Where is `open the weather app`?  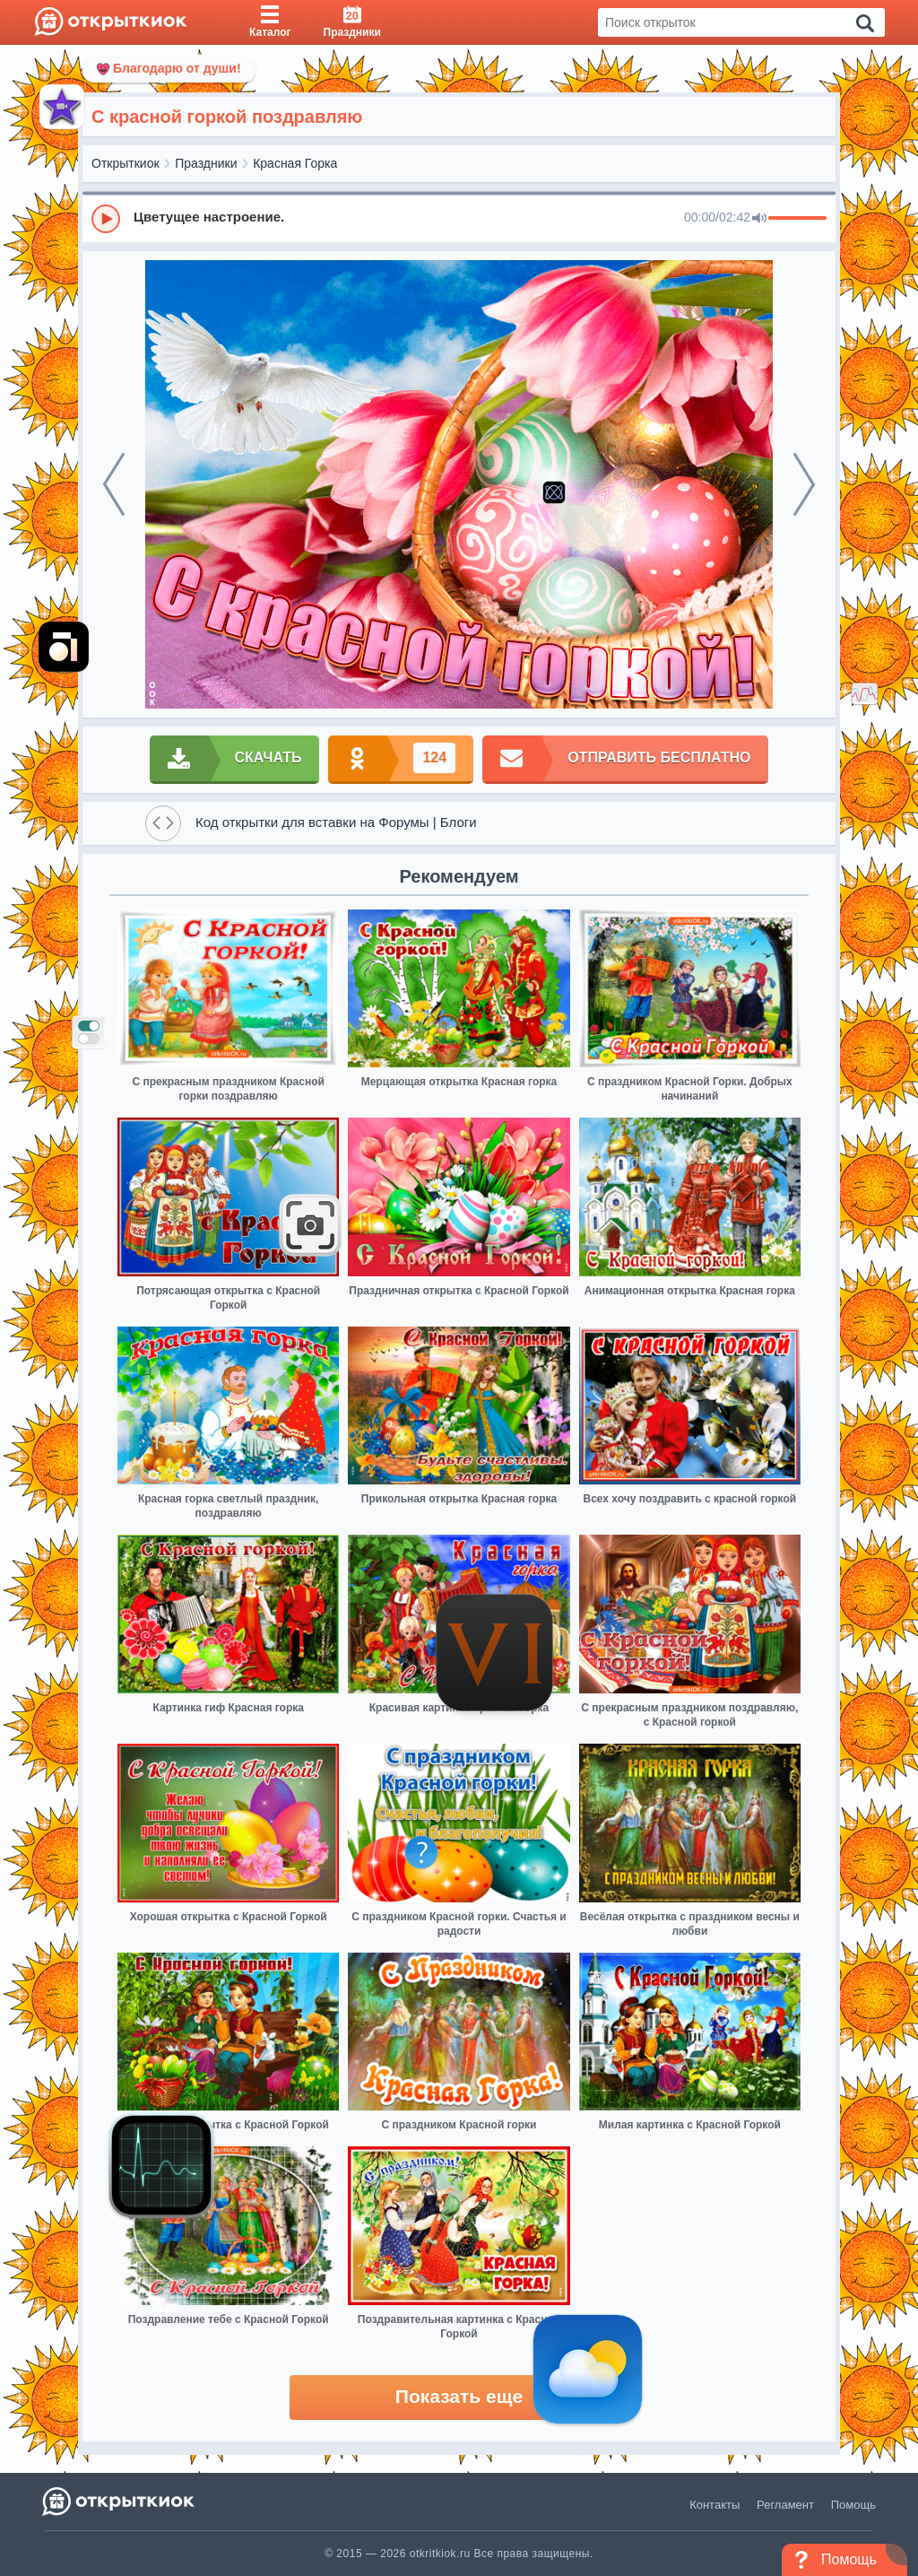 open the weather app is located at coordinates (587, 2369).